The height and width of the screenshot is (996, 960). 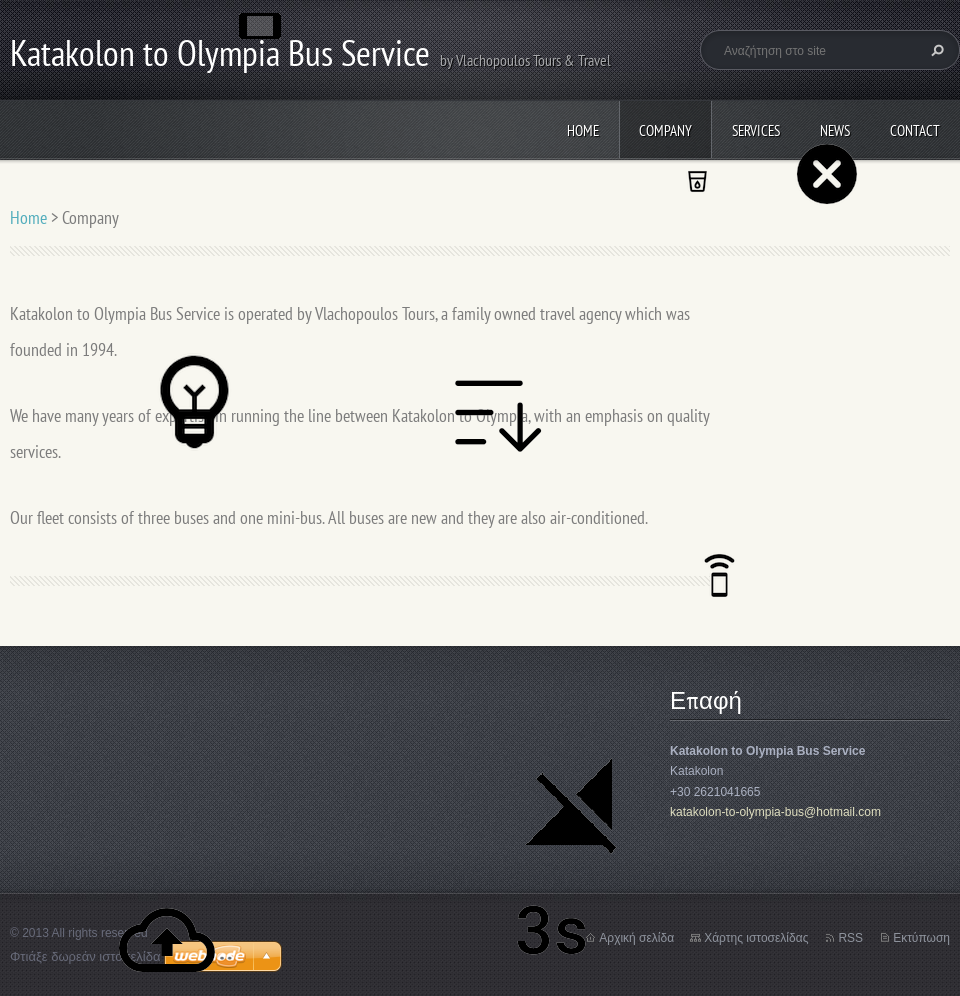 What do you see at coordinates (194, 399) in the screenshot?
I see `view tips or suggestions` at bounding box center [194, 399].